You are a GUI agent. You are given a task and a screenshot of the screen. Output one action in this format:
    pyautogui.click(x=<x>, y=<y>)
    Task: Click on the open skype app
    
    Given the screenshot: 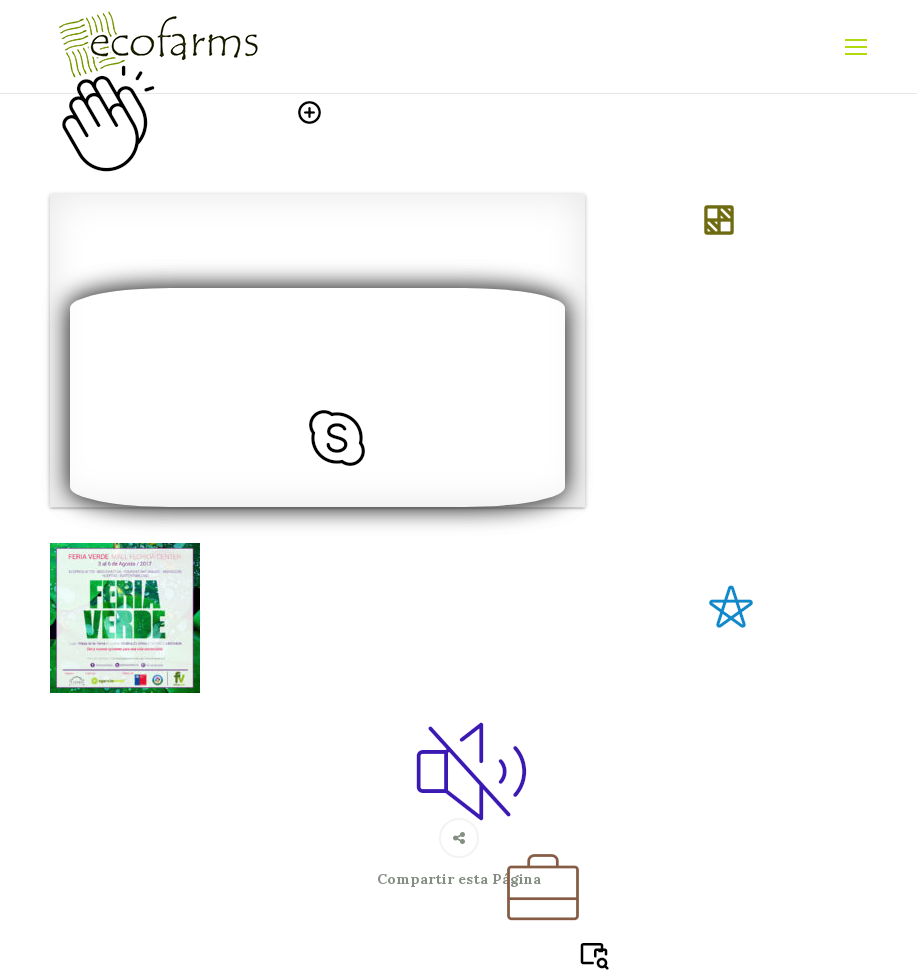 What is the action you would take?
    pyautogui.click(x=337, y=438)
    